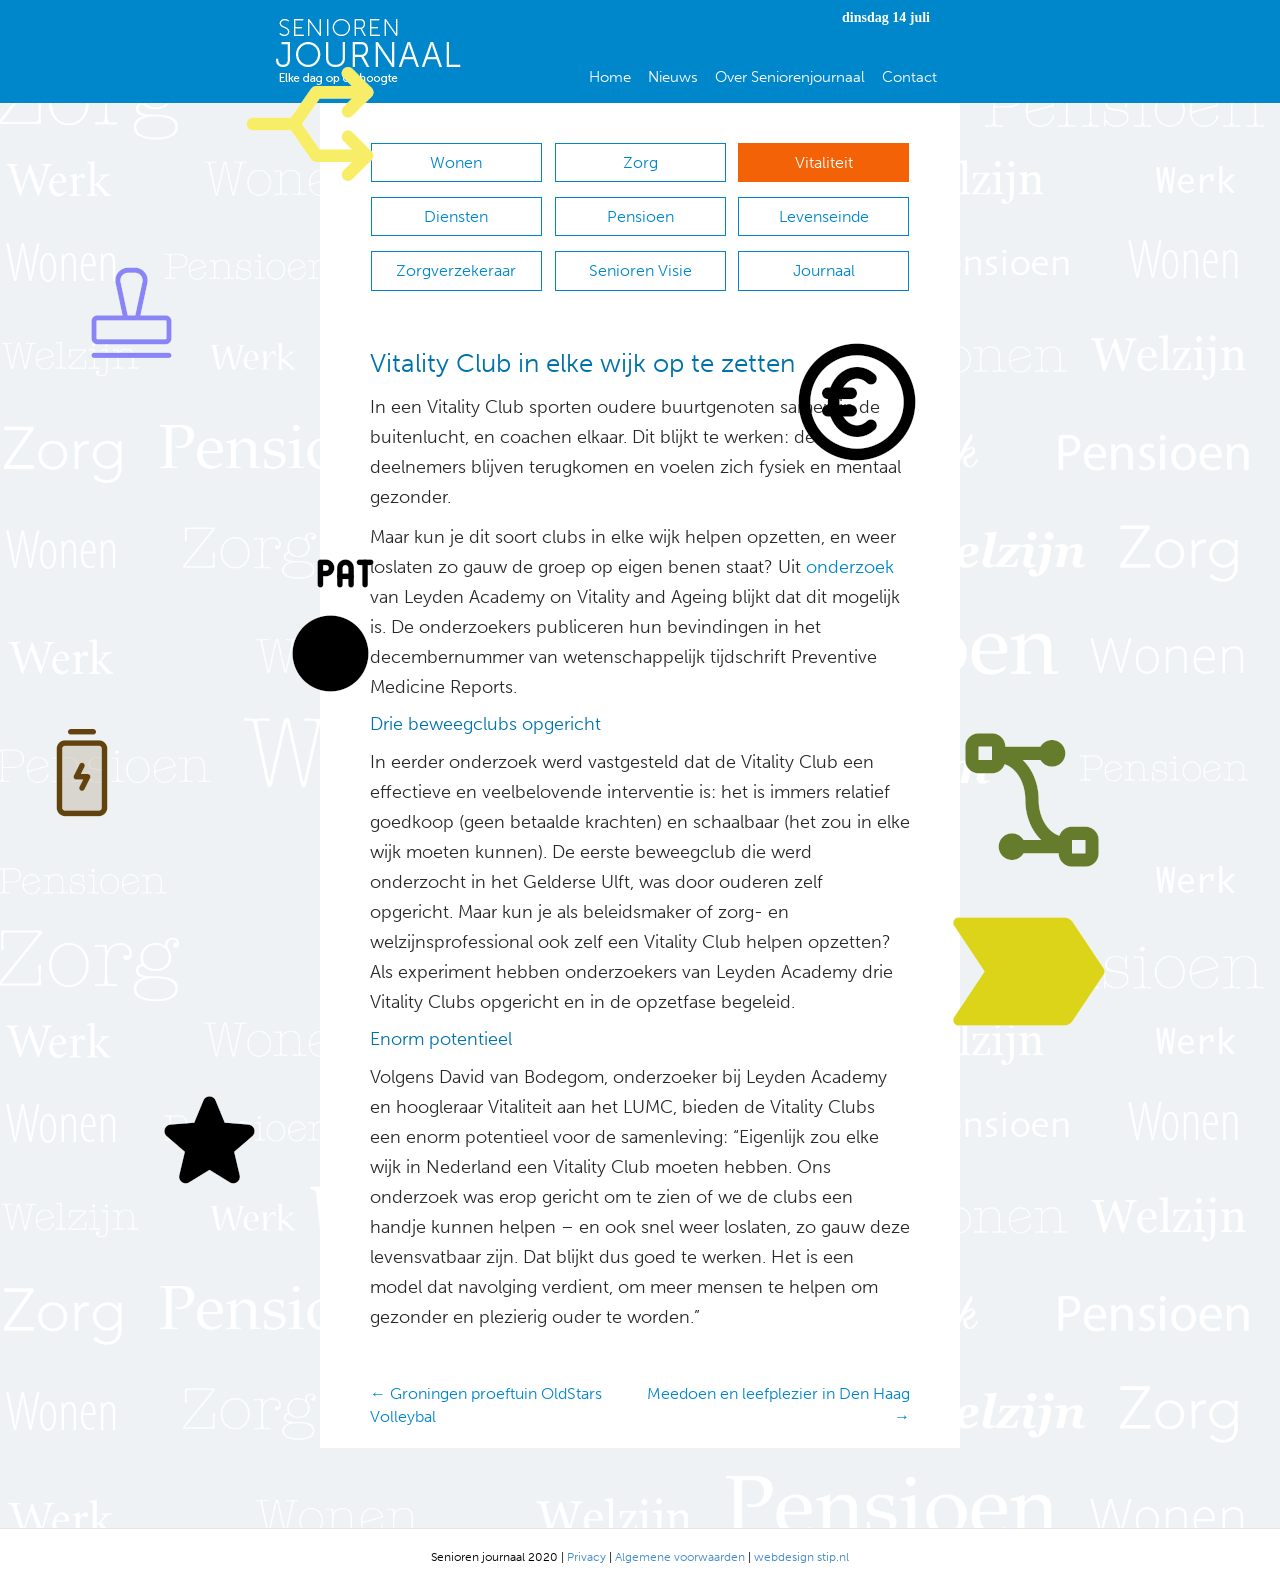 The width and height of the screenshot is (1280, 1587). Describe the element at coordinates (209, 1141) in the screenshot. I see `mark item as favorite` at that location.